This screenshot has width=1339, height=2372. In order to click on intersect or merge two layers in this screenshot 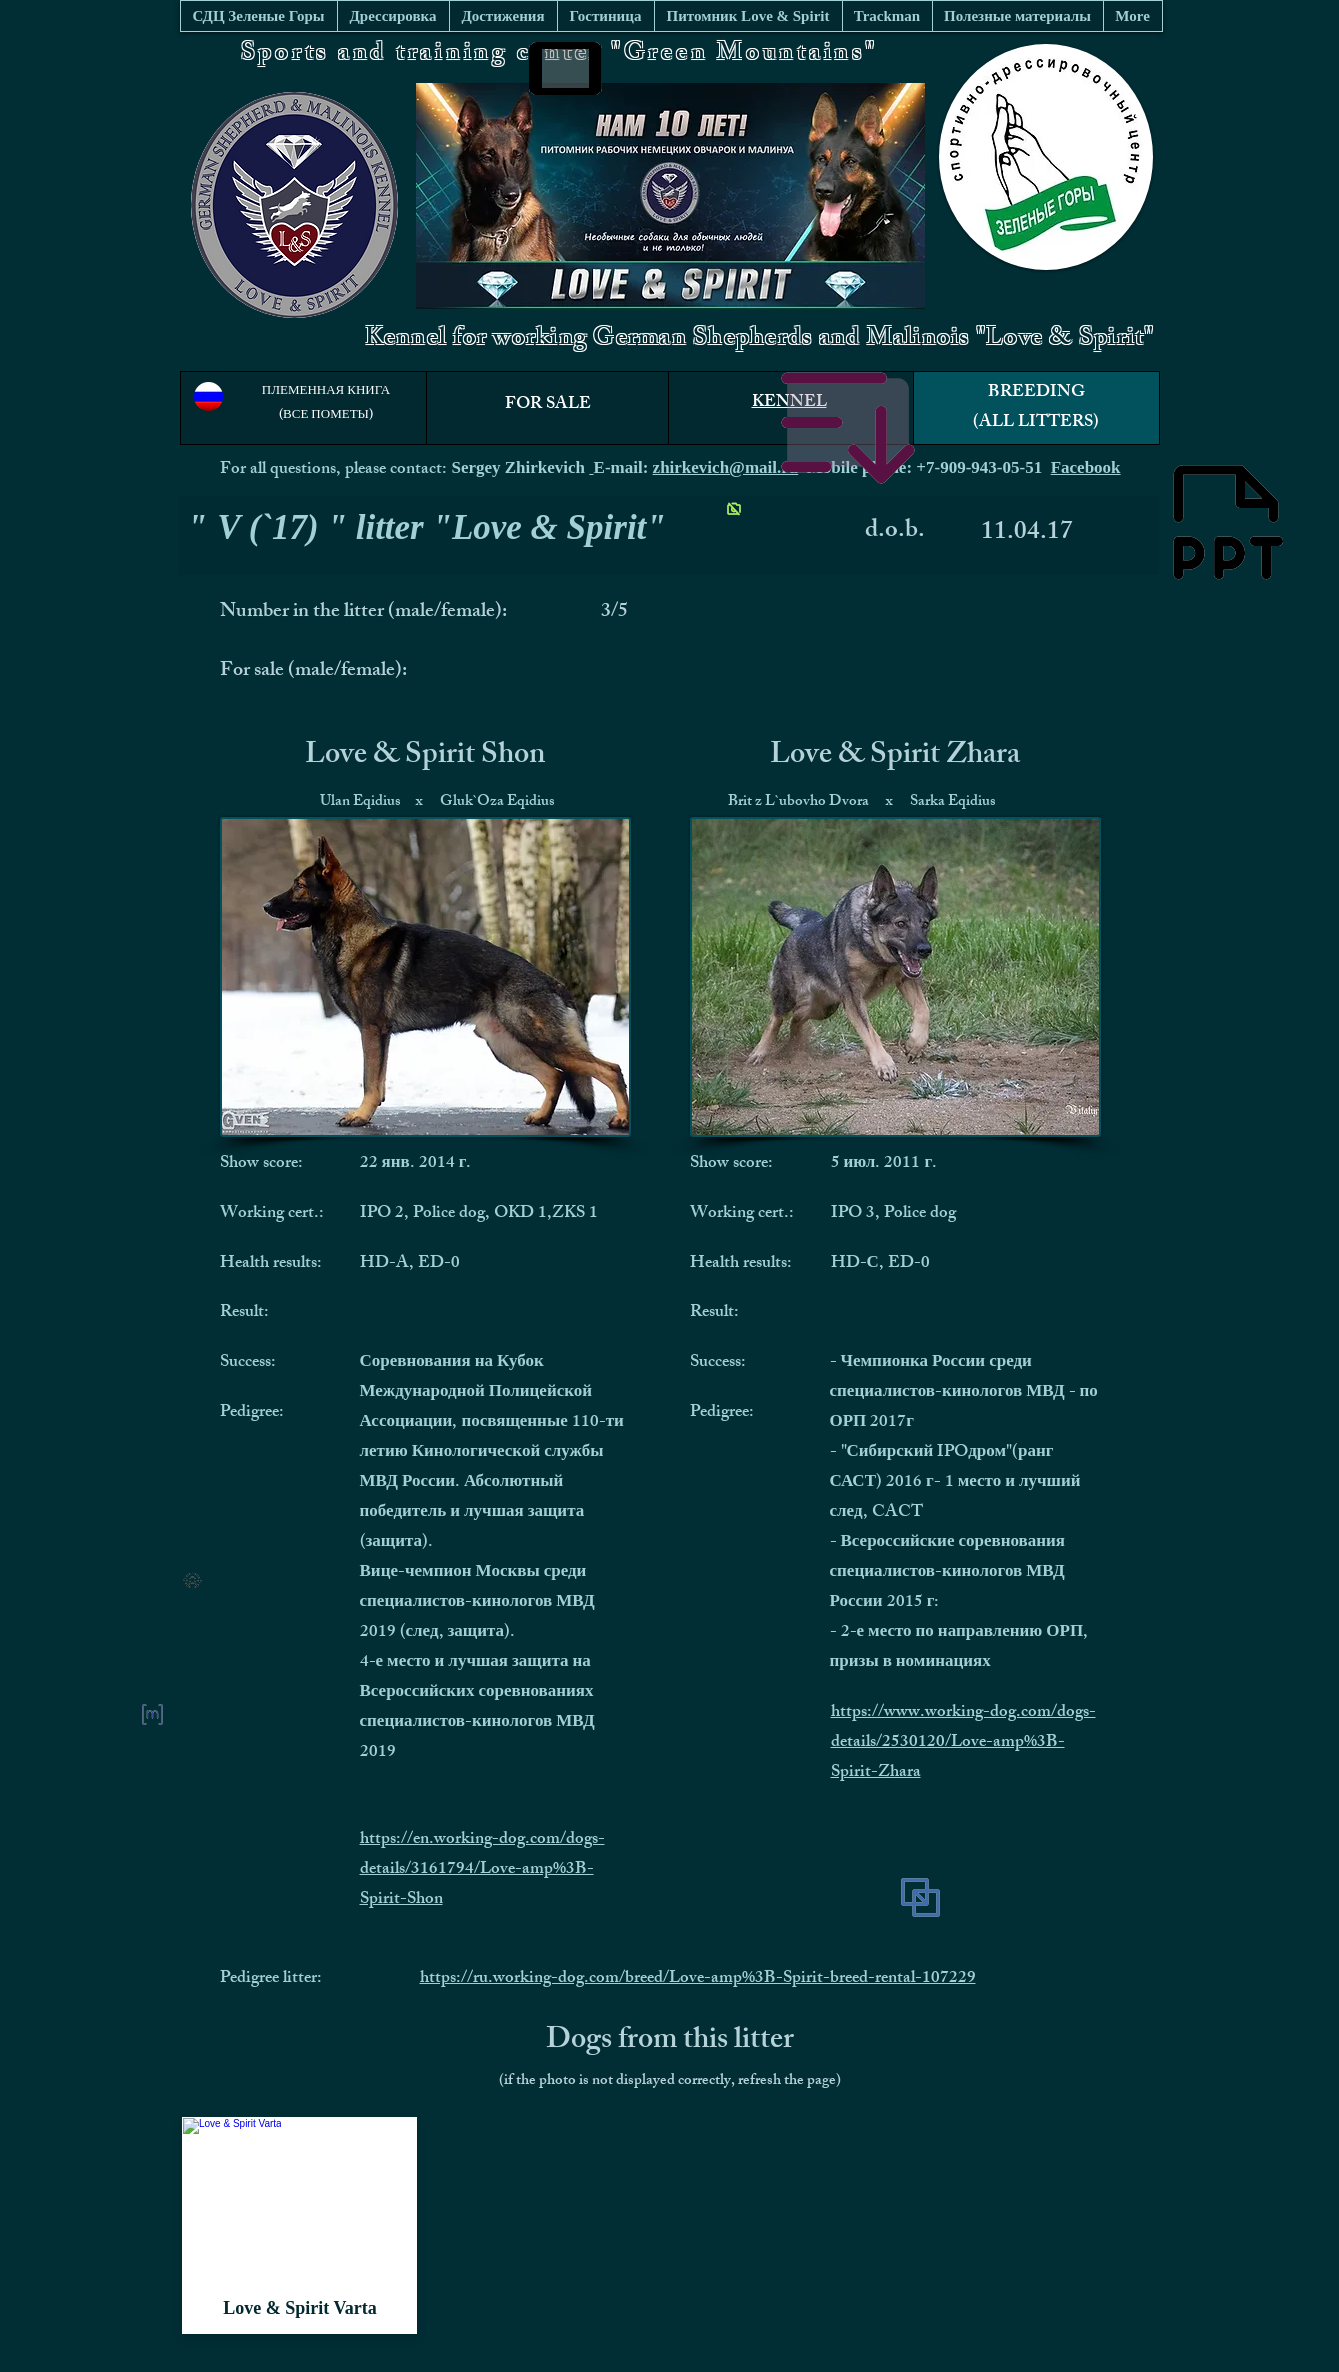, I will do `click(920, 1897)`.